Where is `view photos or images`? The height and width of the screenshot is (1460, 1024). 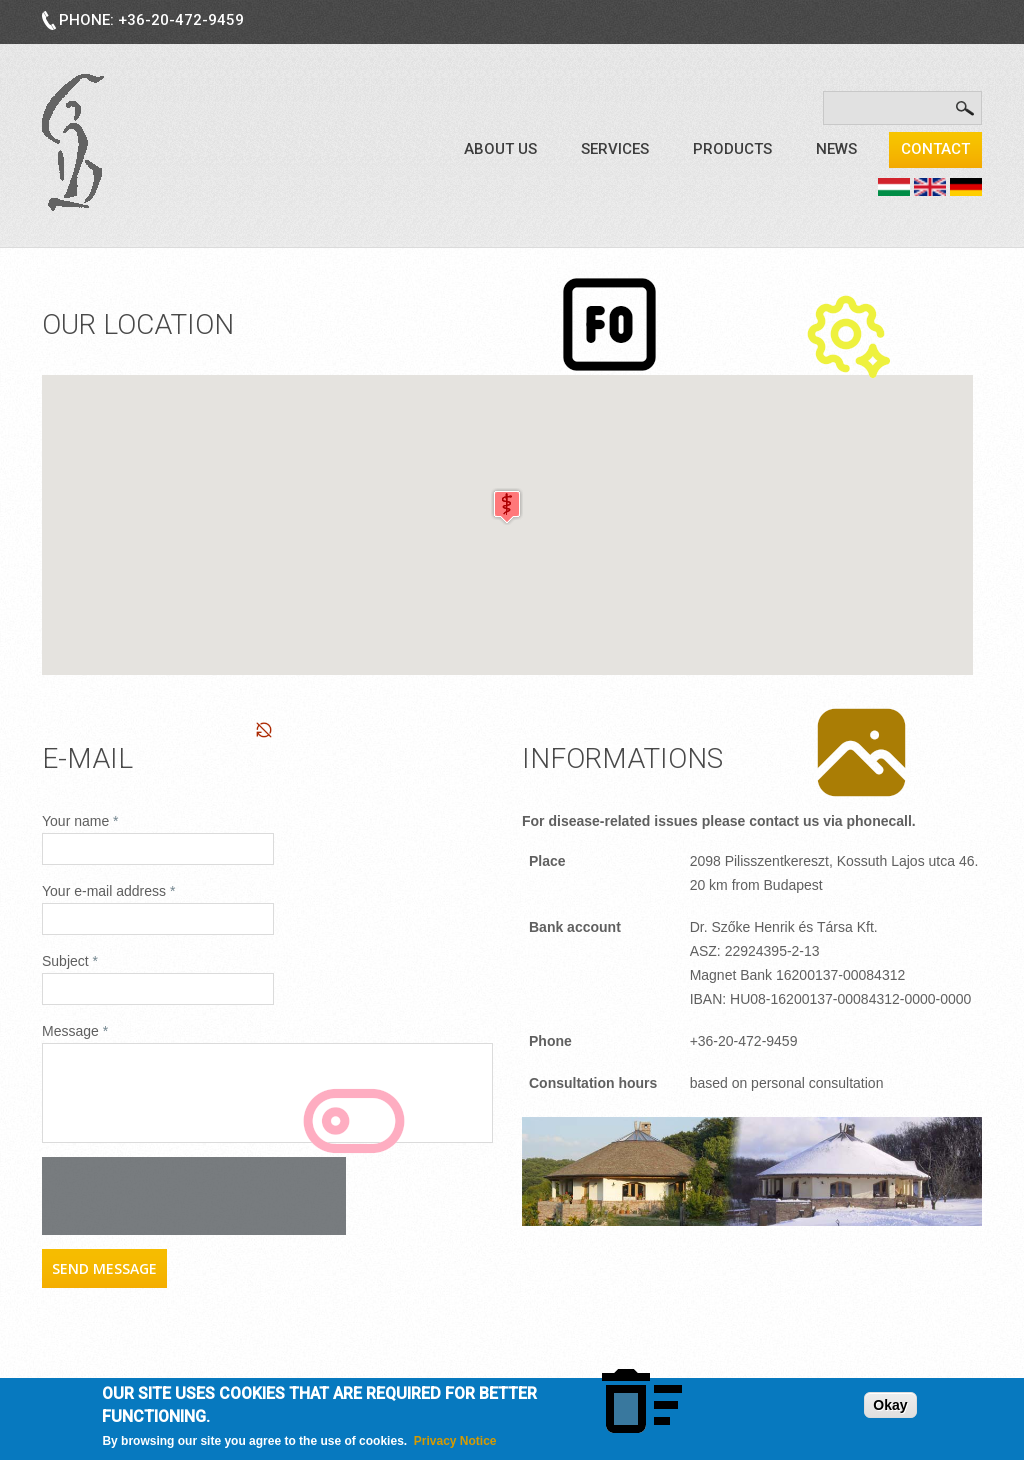 view photos or images is located at coordinates (861, 752).